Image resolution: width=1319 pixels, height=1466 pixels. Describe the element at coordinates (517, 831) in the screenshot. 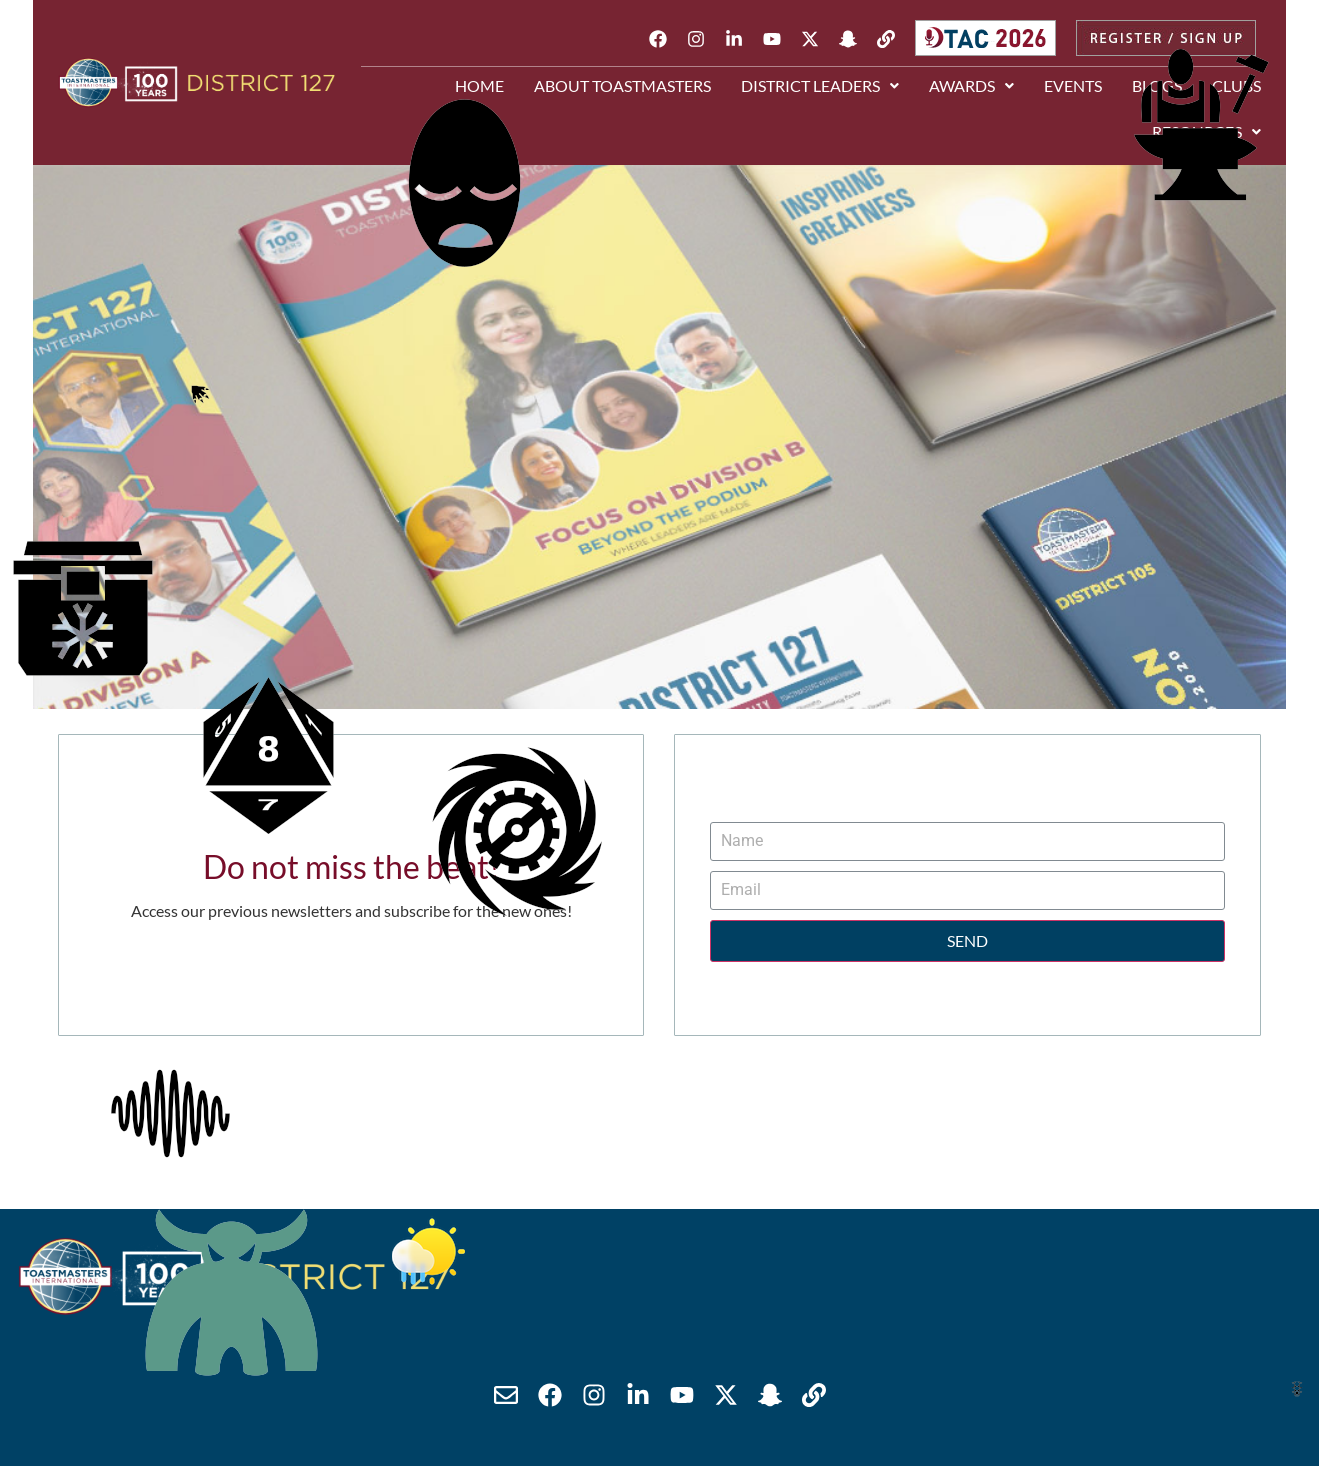

I see `activate overdrive or boost mode` at that location.